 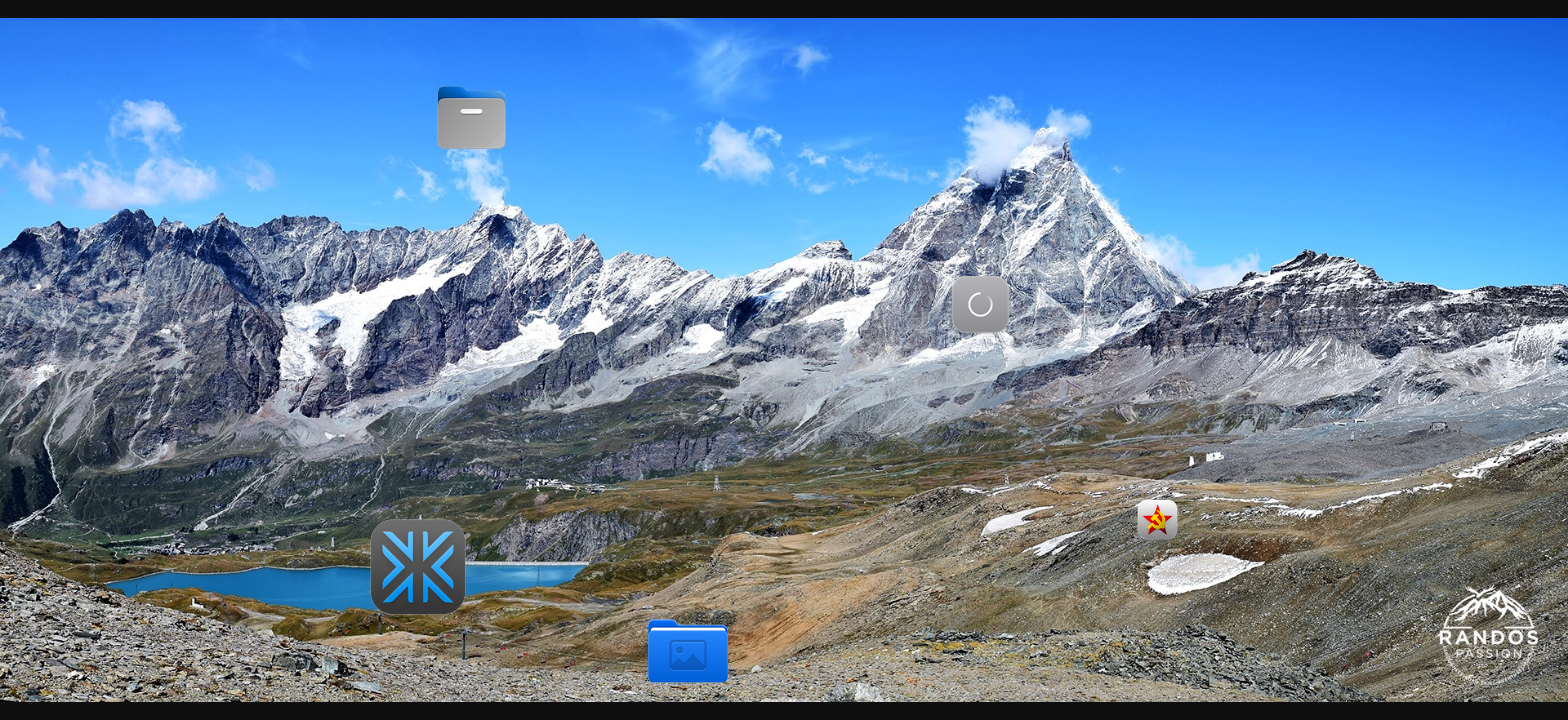 What do you see at coordinates (471, 117) in the screenshot?
I see `open the nautilus file manager` at bounding box center [471, 117].